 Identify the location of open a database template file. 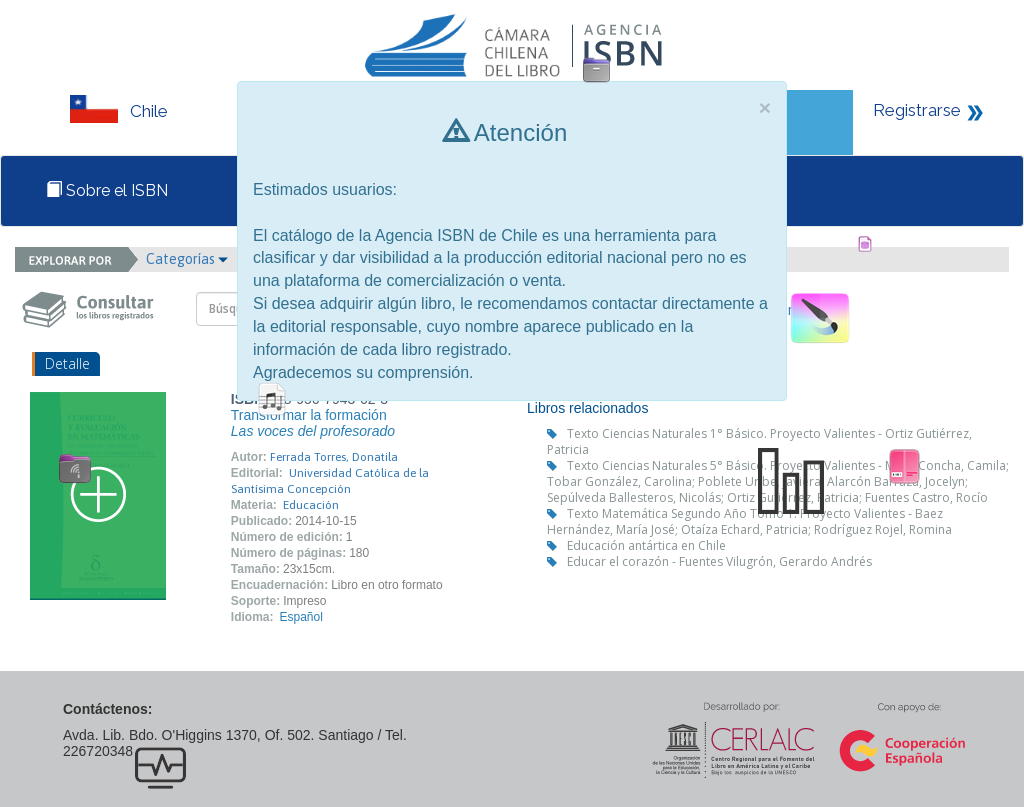
(865, 244).